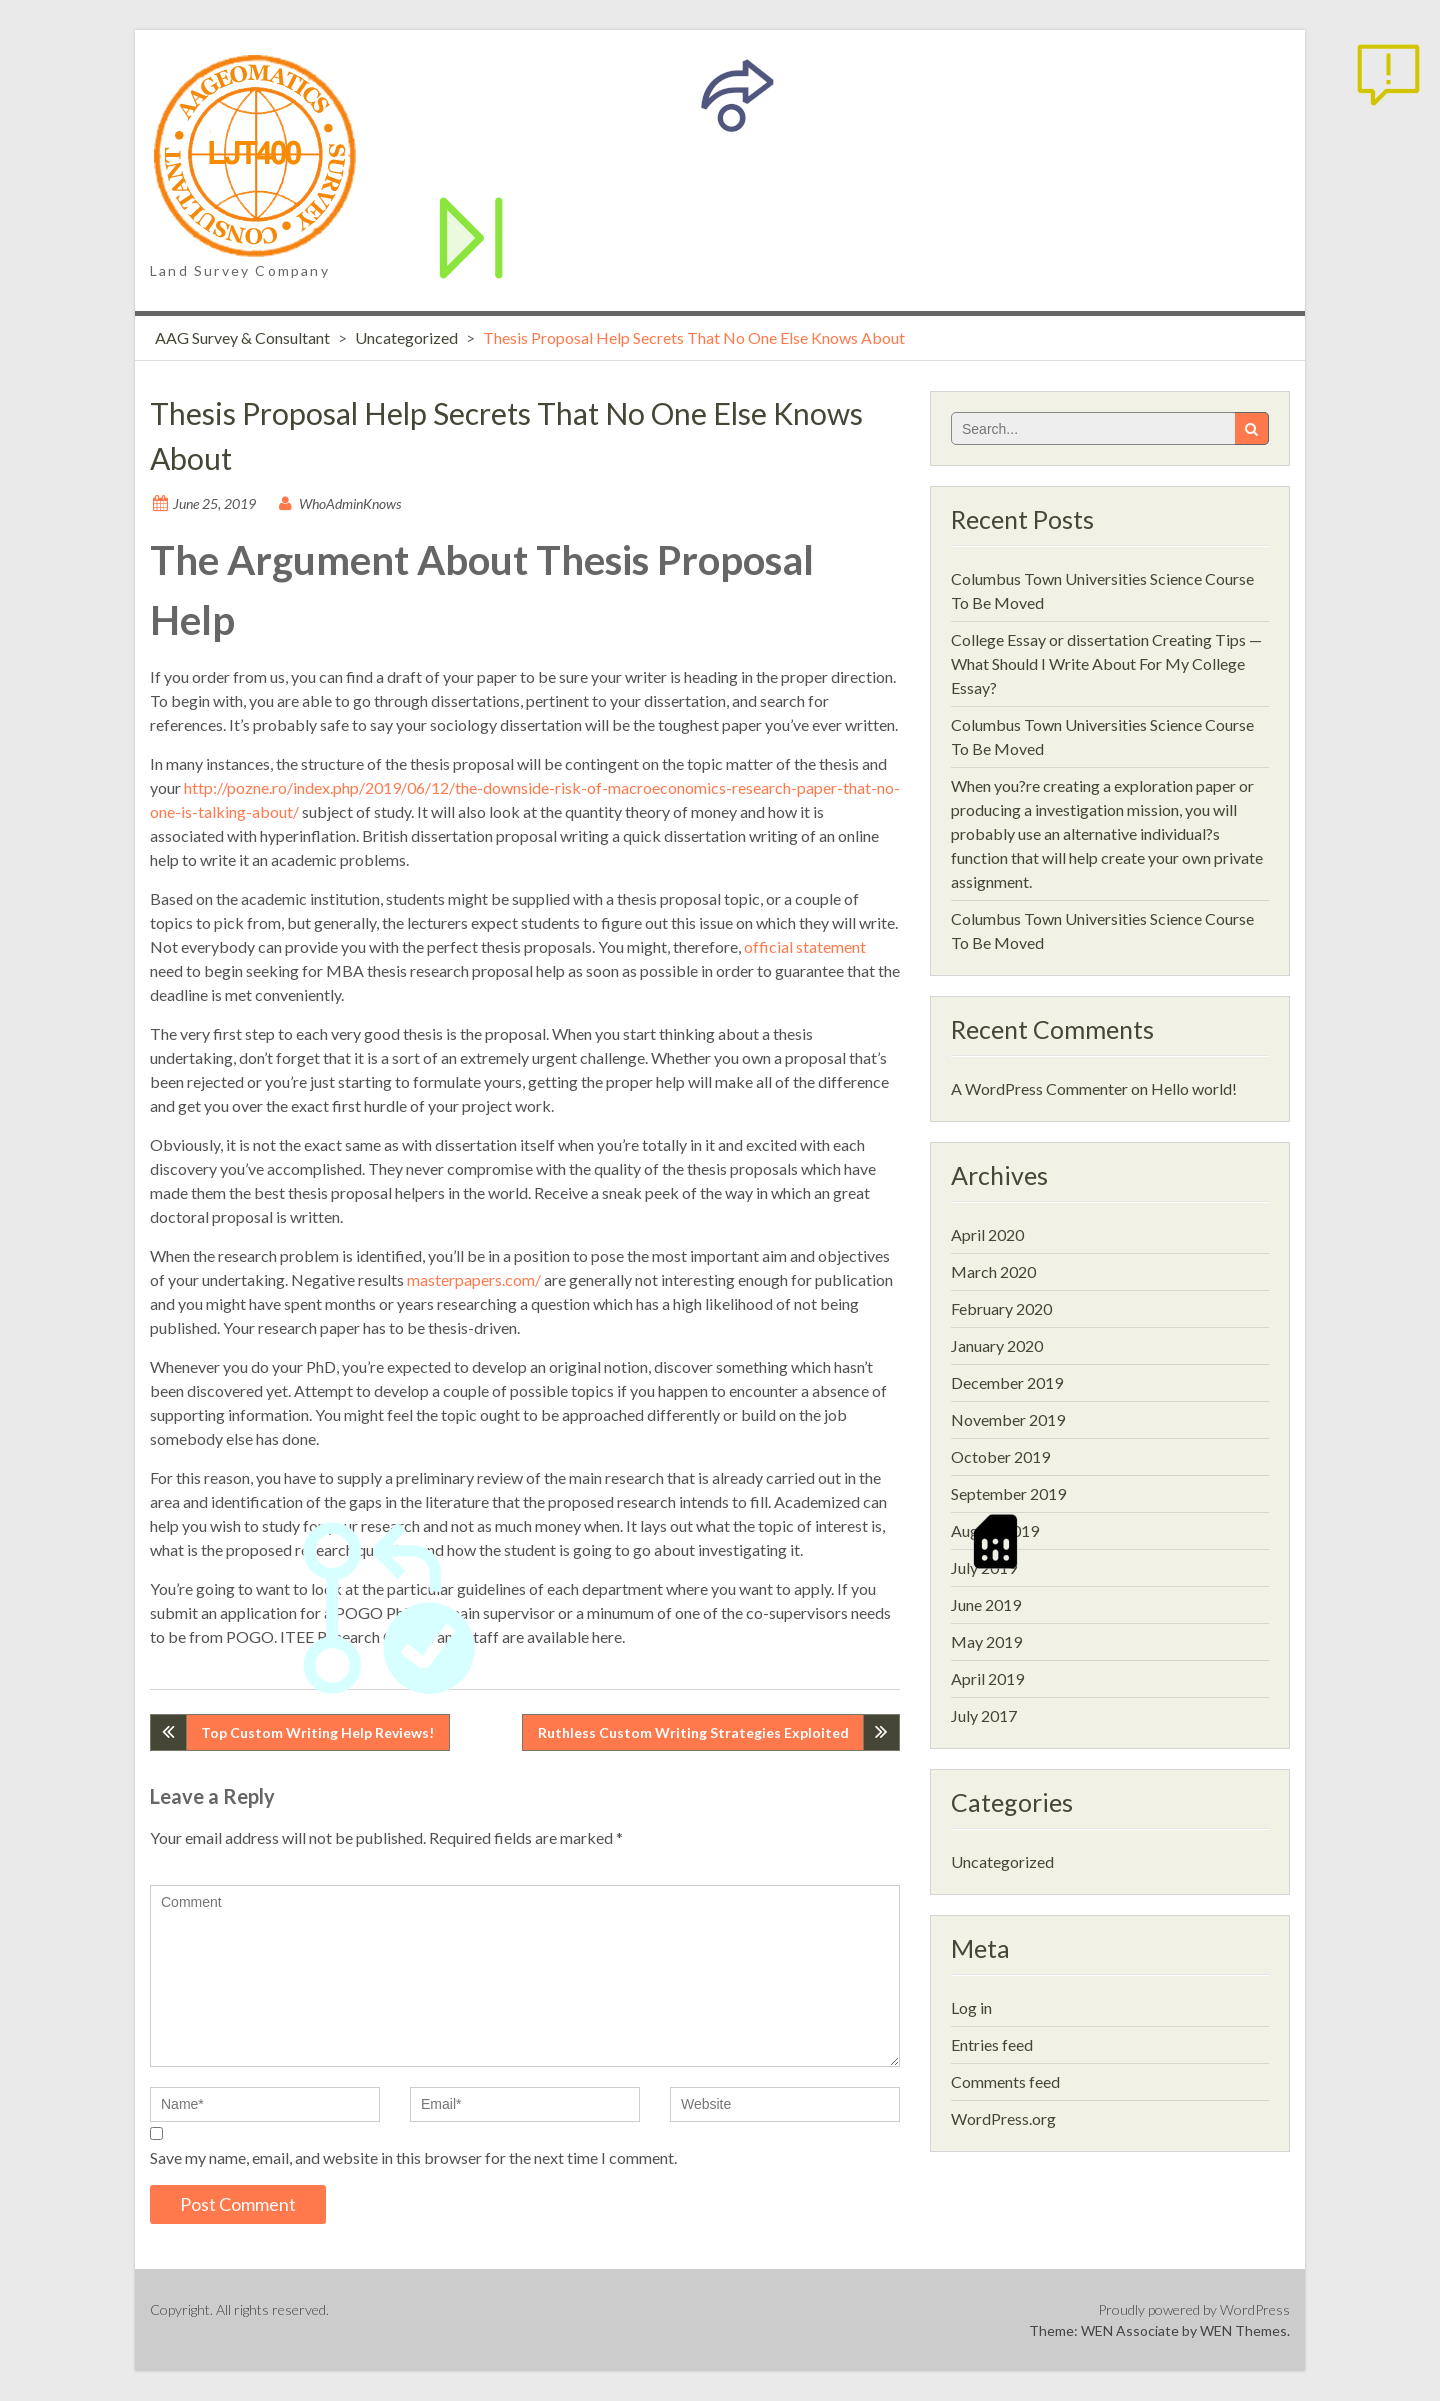  Describe the element at coordinates (737, 95) in the screenshot. I see `start a live share session` at that location.